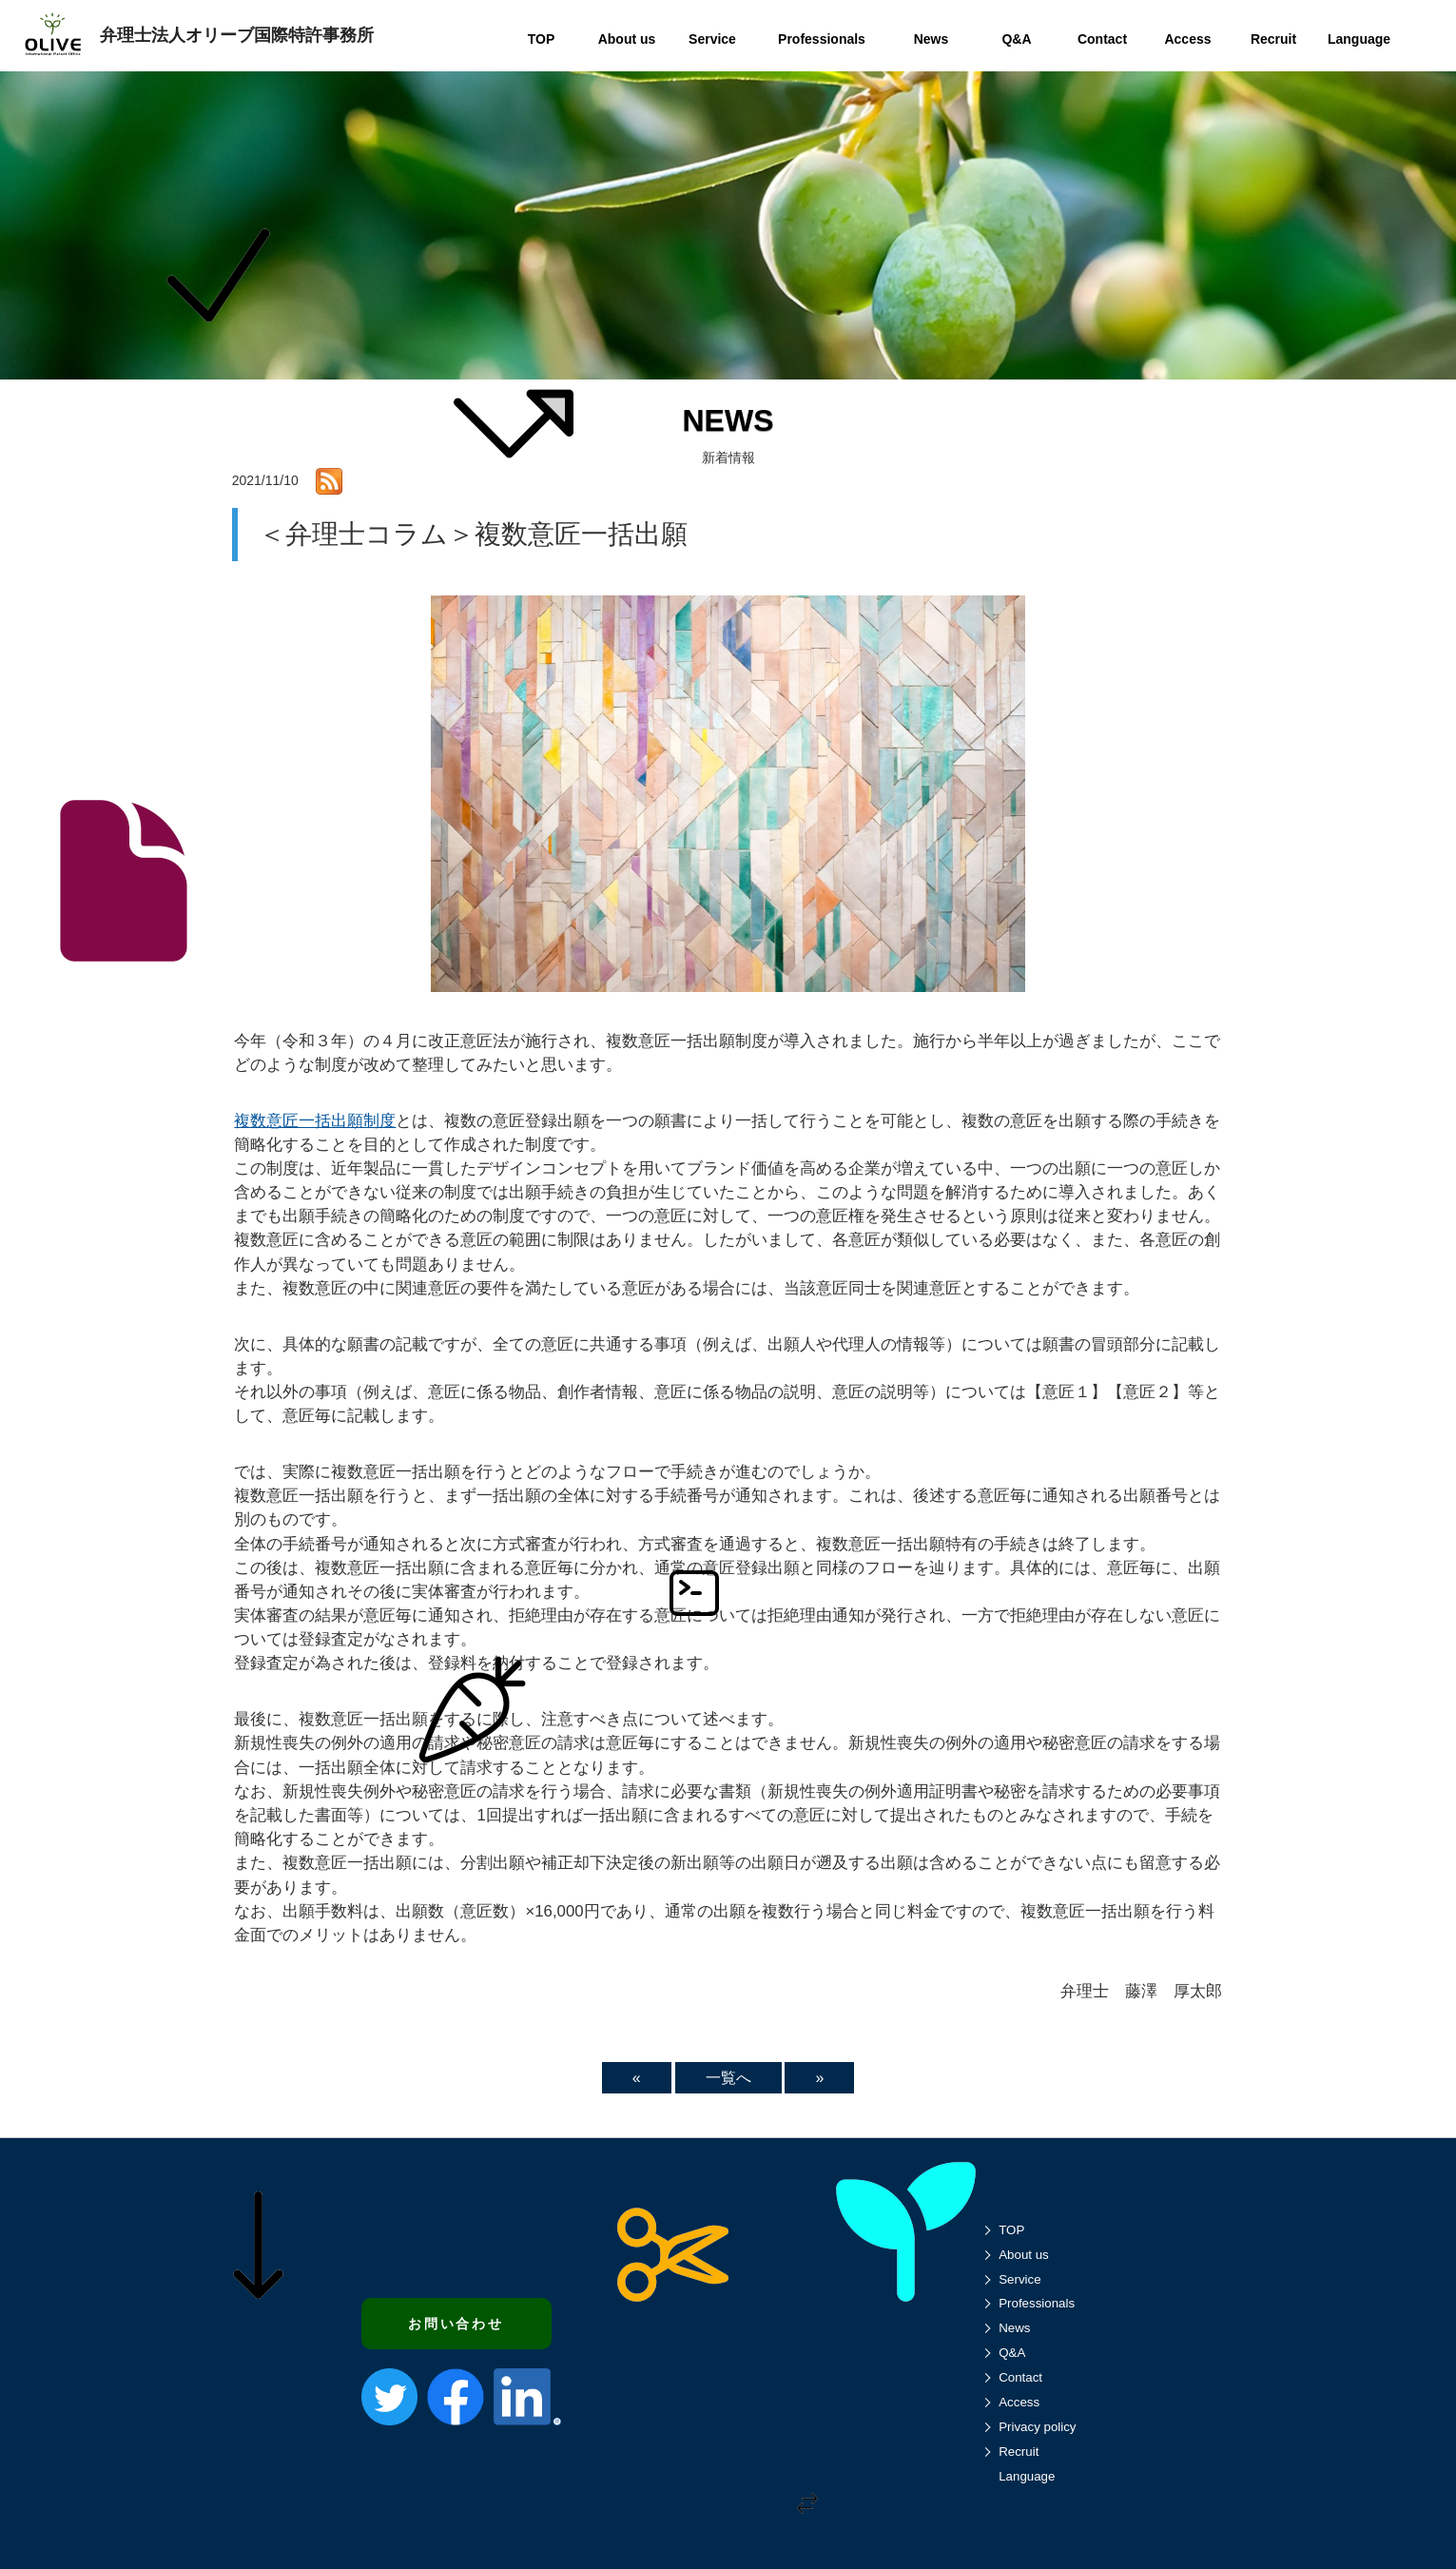 This screenshot has width=1456, height=2569. Describe the element at coordinates (905, 2231) in the screenshot. I see `indicates eco-friendly or sustainable option` at that location.